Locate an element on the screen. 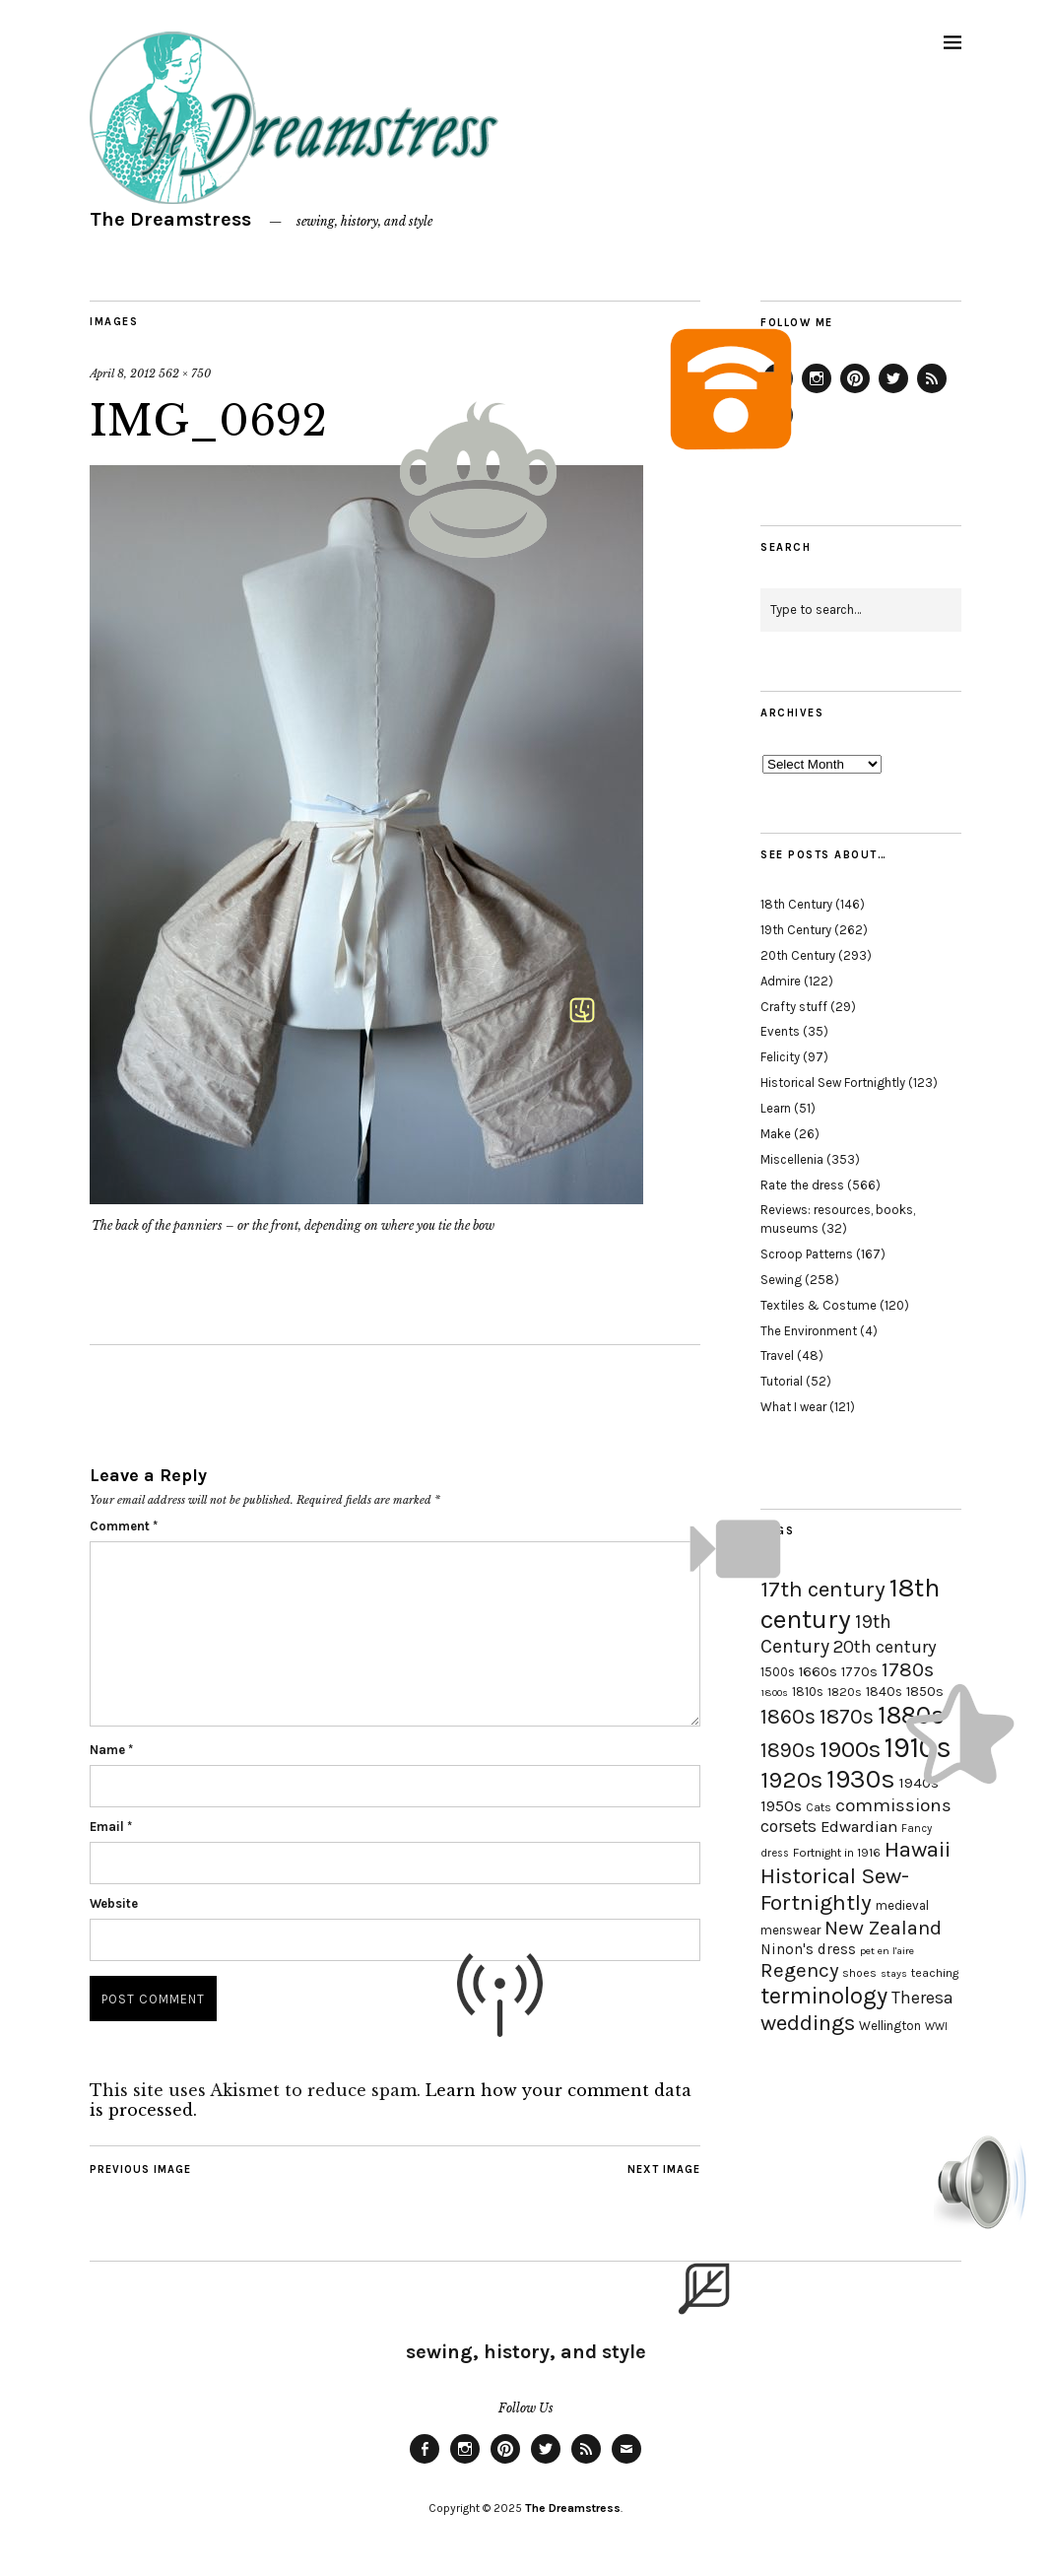  open your videos folder is located at coordinates (735, 1545).